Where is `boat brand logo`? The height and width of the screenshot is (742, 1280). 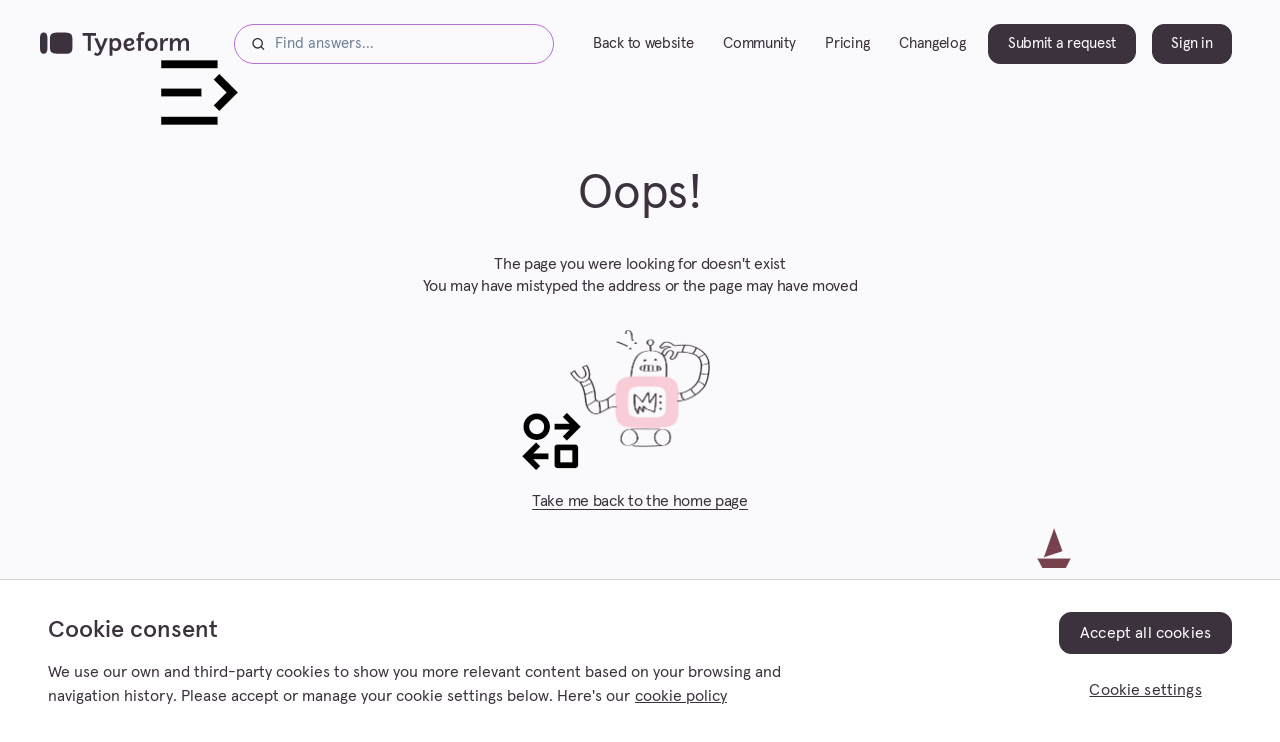
boat brand logo is located at coordinates (1054, 548).